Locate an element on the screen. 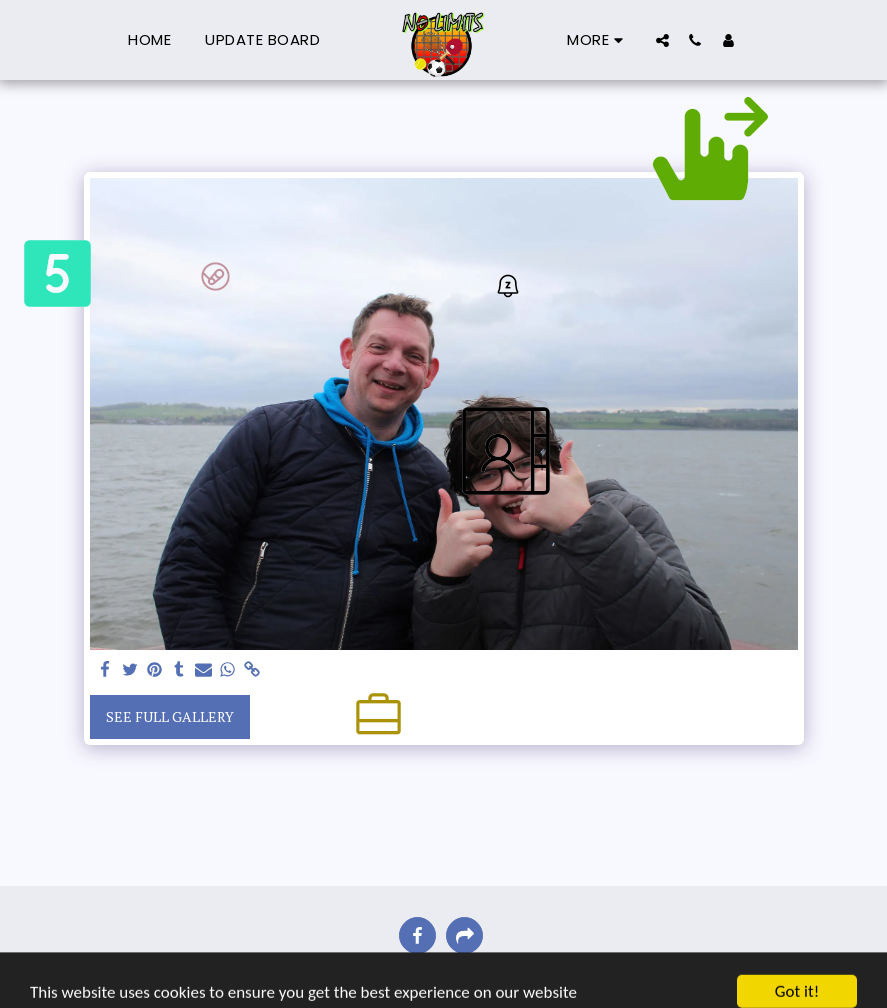 Image resolution: width=887 pixels, height=1008 pixels. open Steam gaming platform is located at coordinates (215, 276).